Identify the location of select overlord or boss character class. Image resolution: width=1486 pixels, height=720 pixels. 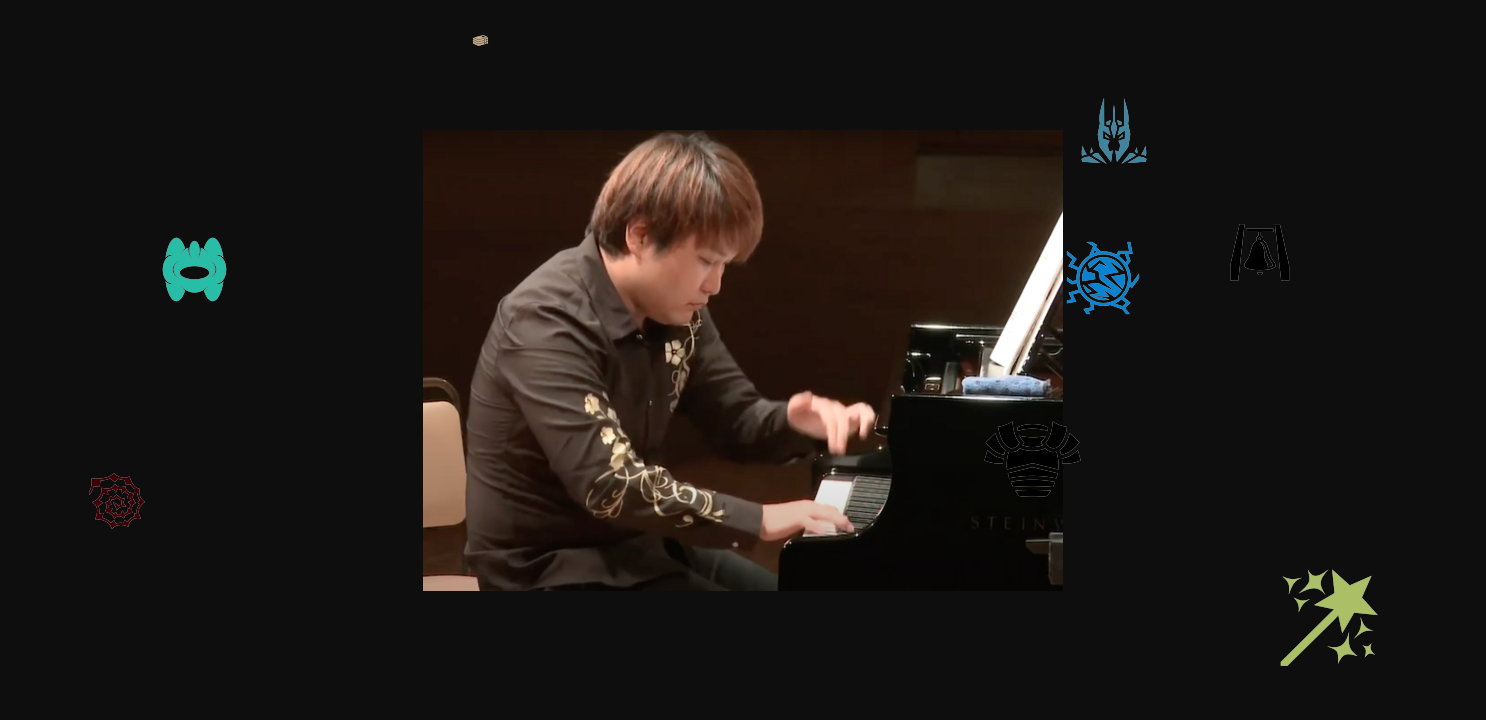
(1114, 130).